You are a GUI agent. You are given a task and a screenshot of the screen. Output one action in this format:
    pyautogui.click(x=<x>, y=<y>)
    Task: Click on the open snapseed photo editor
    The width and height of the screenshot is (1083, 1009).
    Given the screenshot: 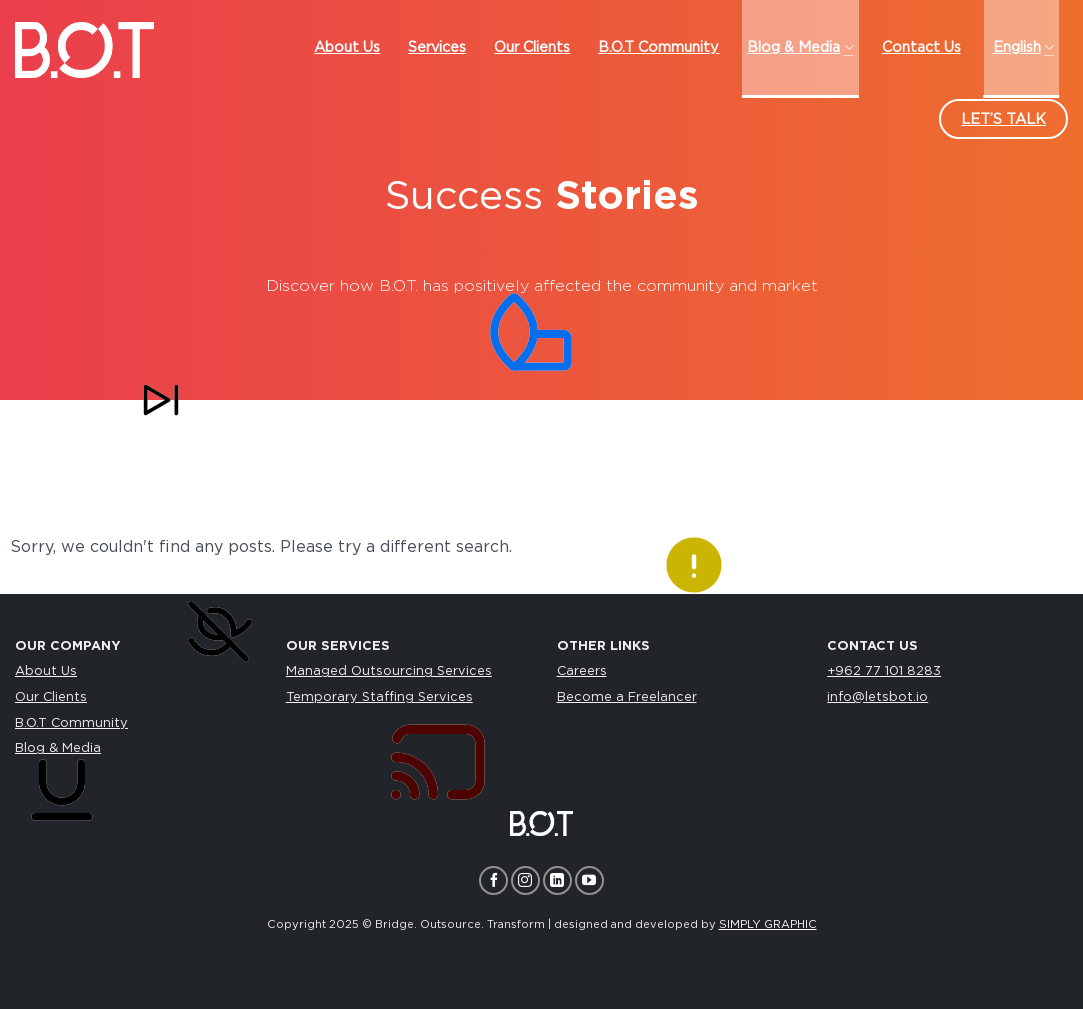 What is the action you would take?
    pyautogui.click(x=531, y=334)
    